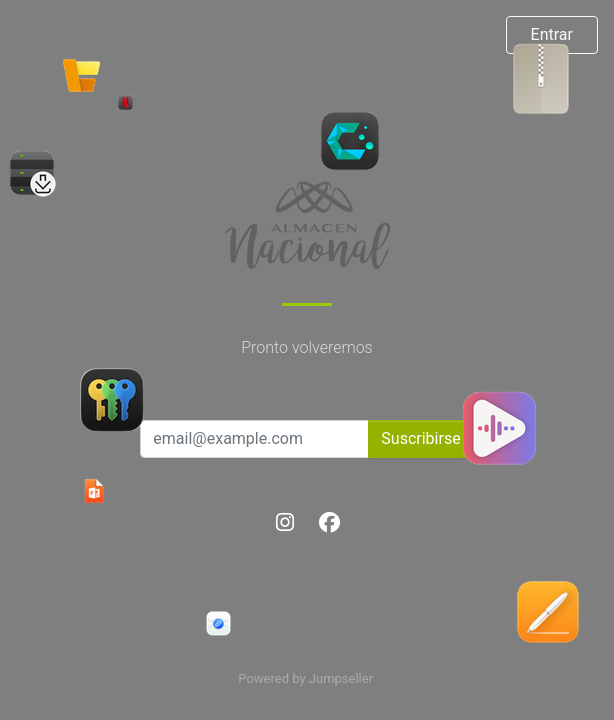  I want to click on open Netflix app, so click(125, 102).